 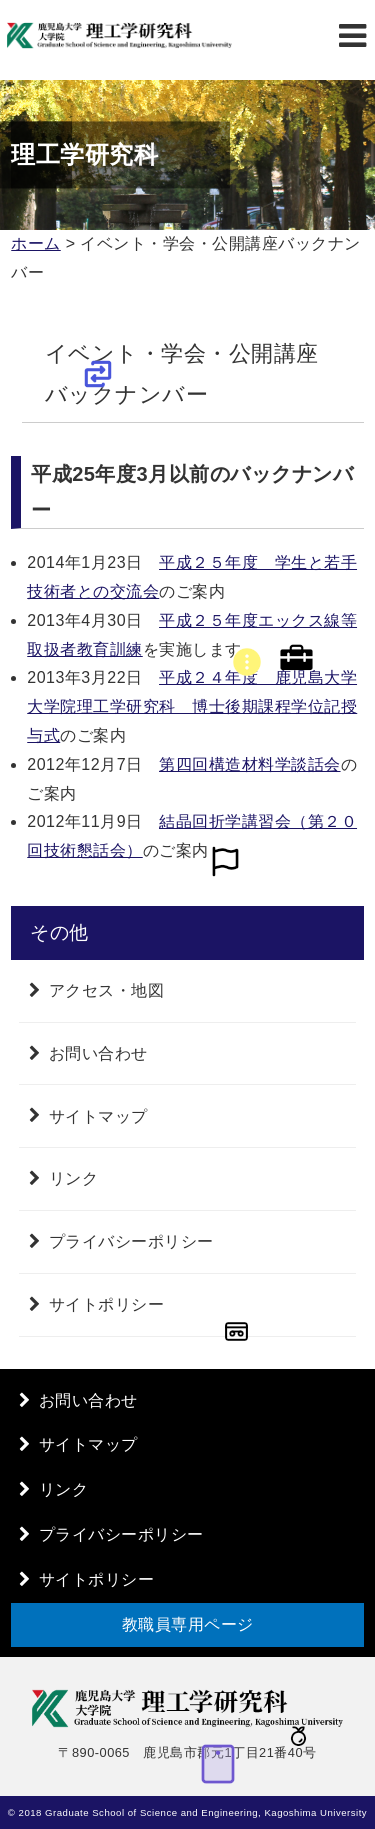 What do you see at coordinates (247, 662) in the screenshot?
I see `open more options menu` at bounding box center [247, 662].